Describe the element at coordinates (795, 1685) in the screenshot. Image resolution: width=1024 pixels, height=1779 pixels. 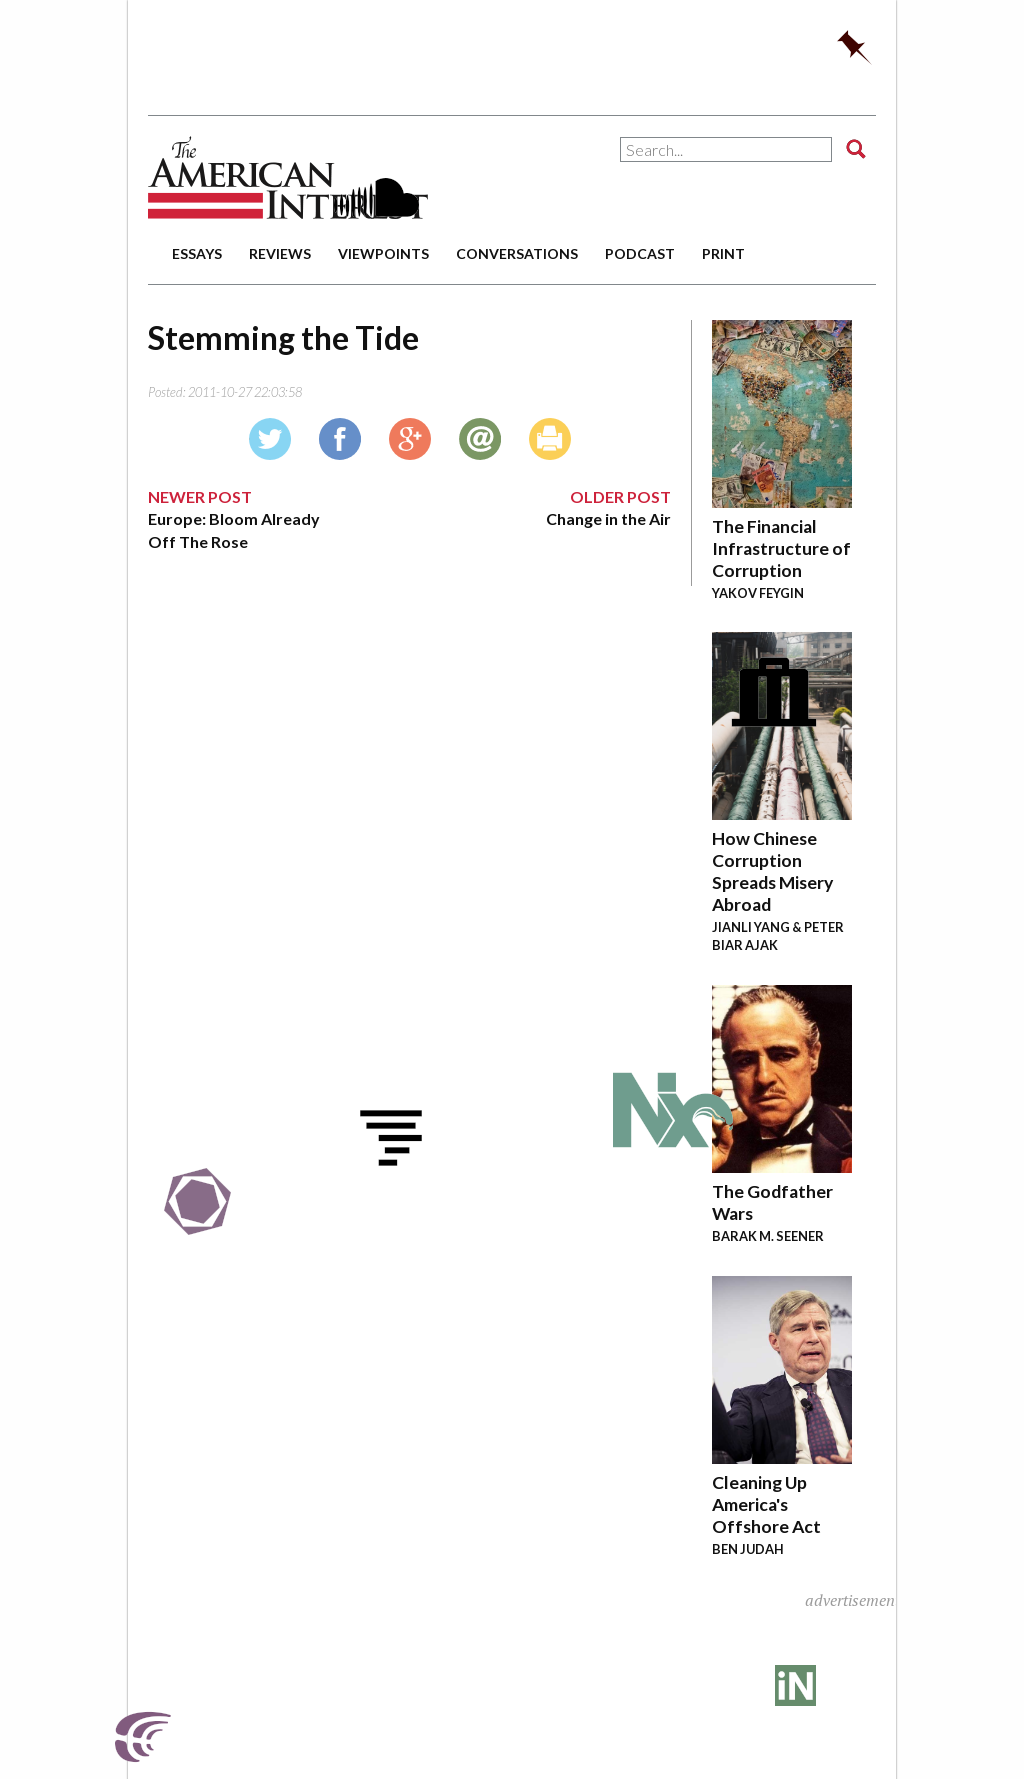
I see `inspire brand logo` at that location.